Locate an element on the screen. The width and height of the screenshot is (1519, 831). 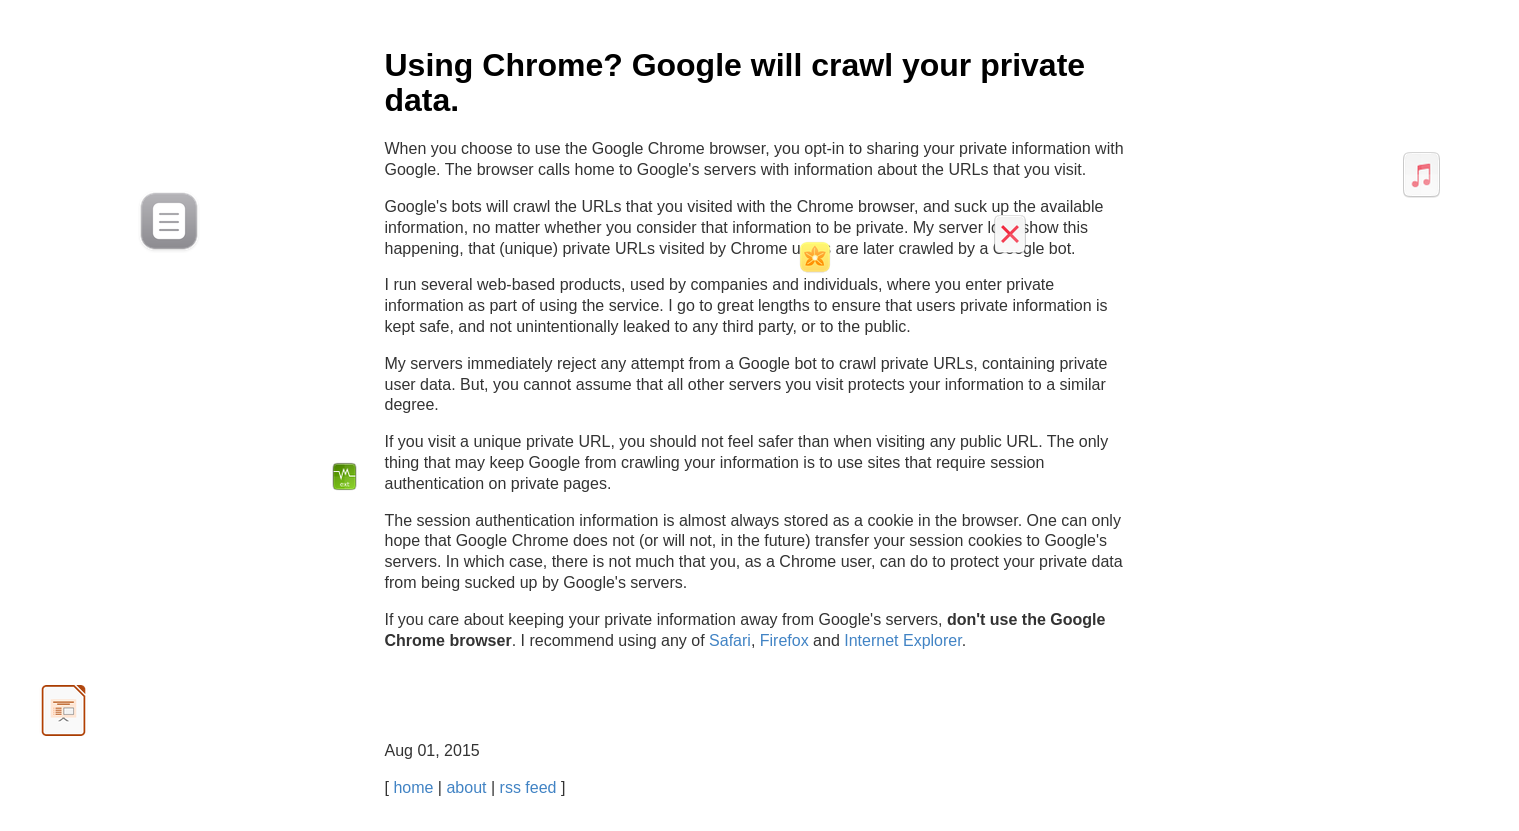
virtualbox extension pack file is located at coordinates (344, 476).